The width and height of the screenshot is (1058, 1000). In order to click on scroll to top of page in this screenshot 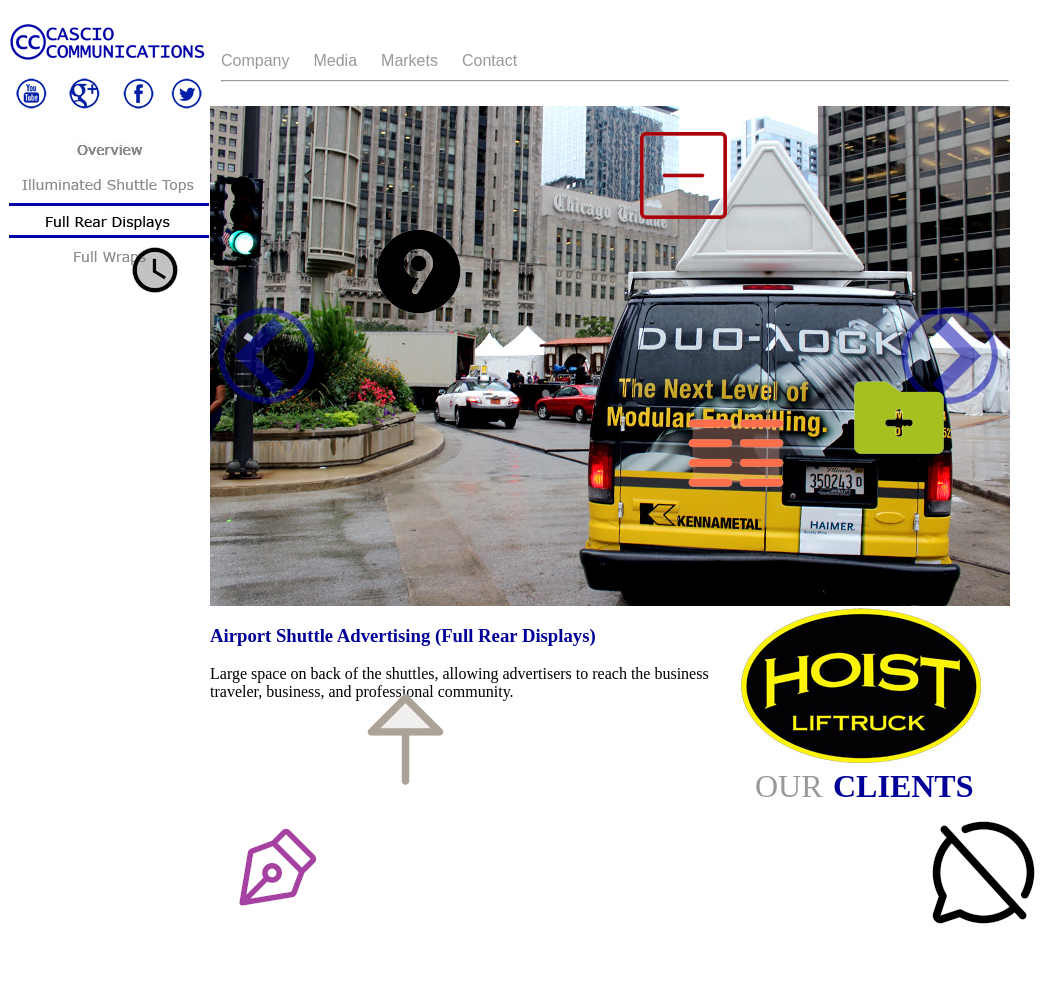, I will do `click(405, 739)`.